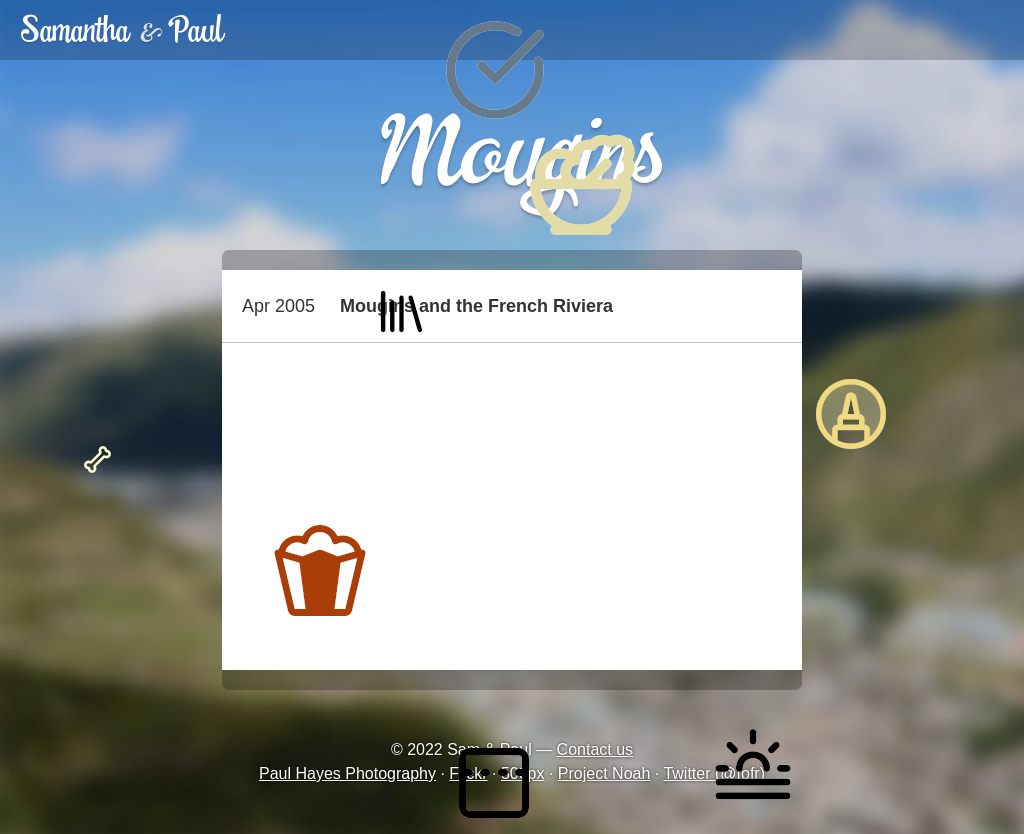  I want to click on access your saved content library, so click(401, 311).